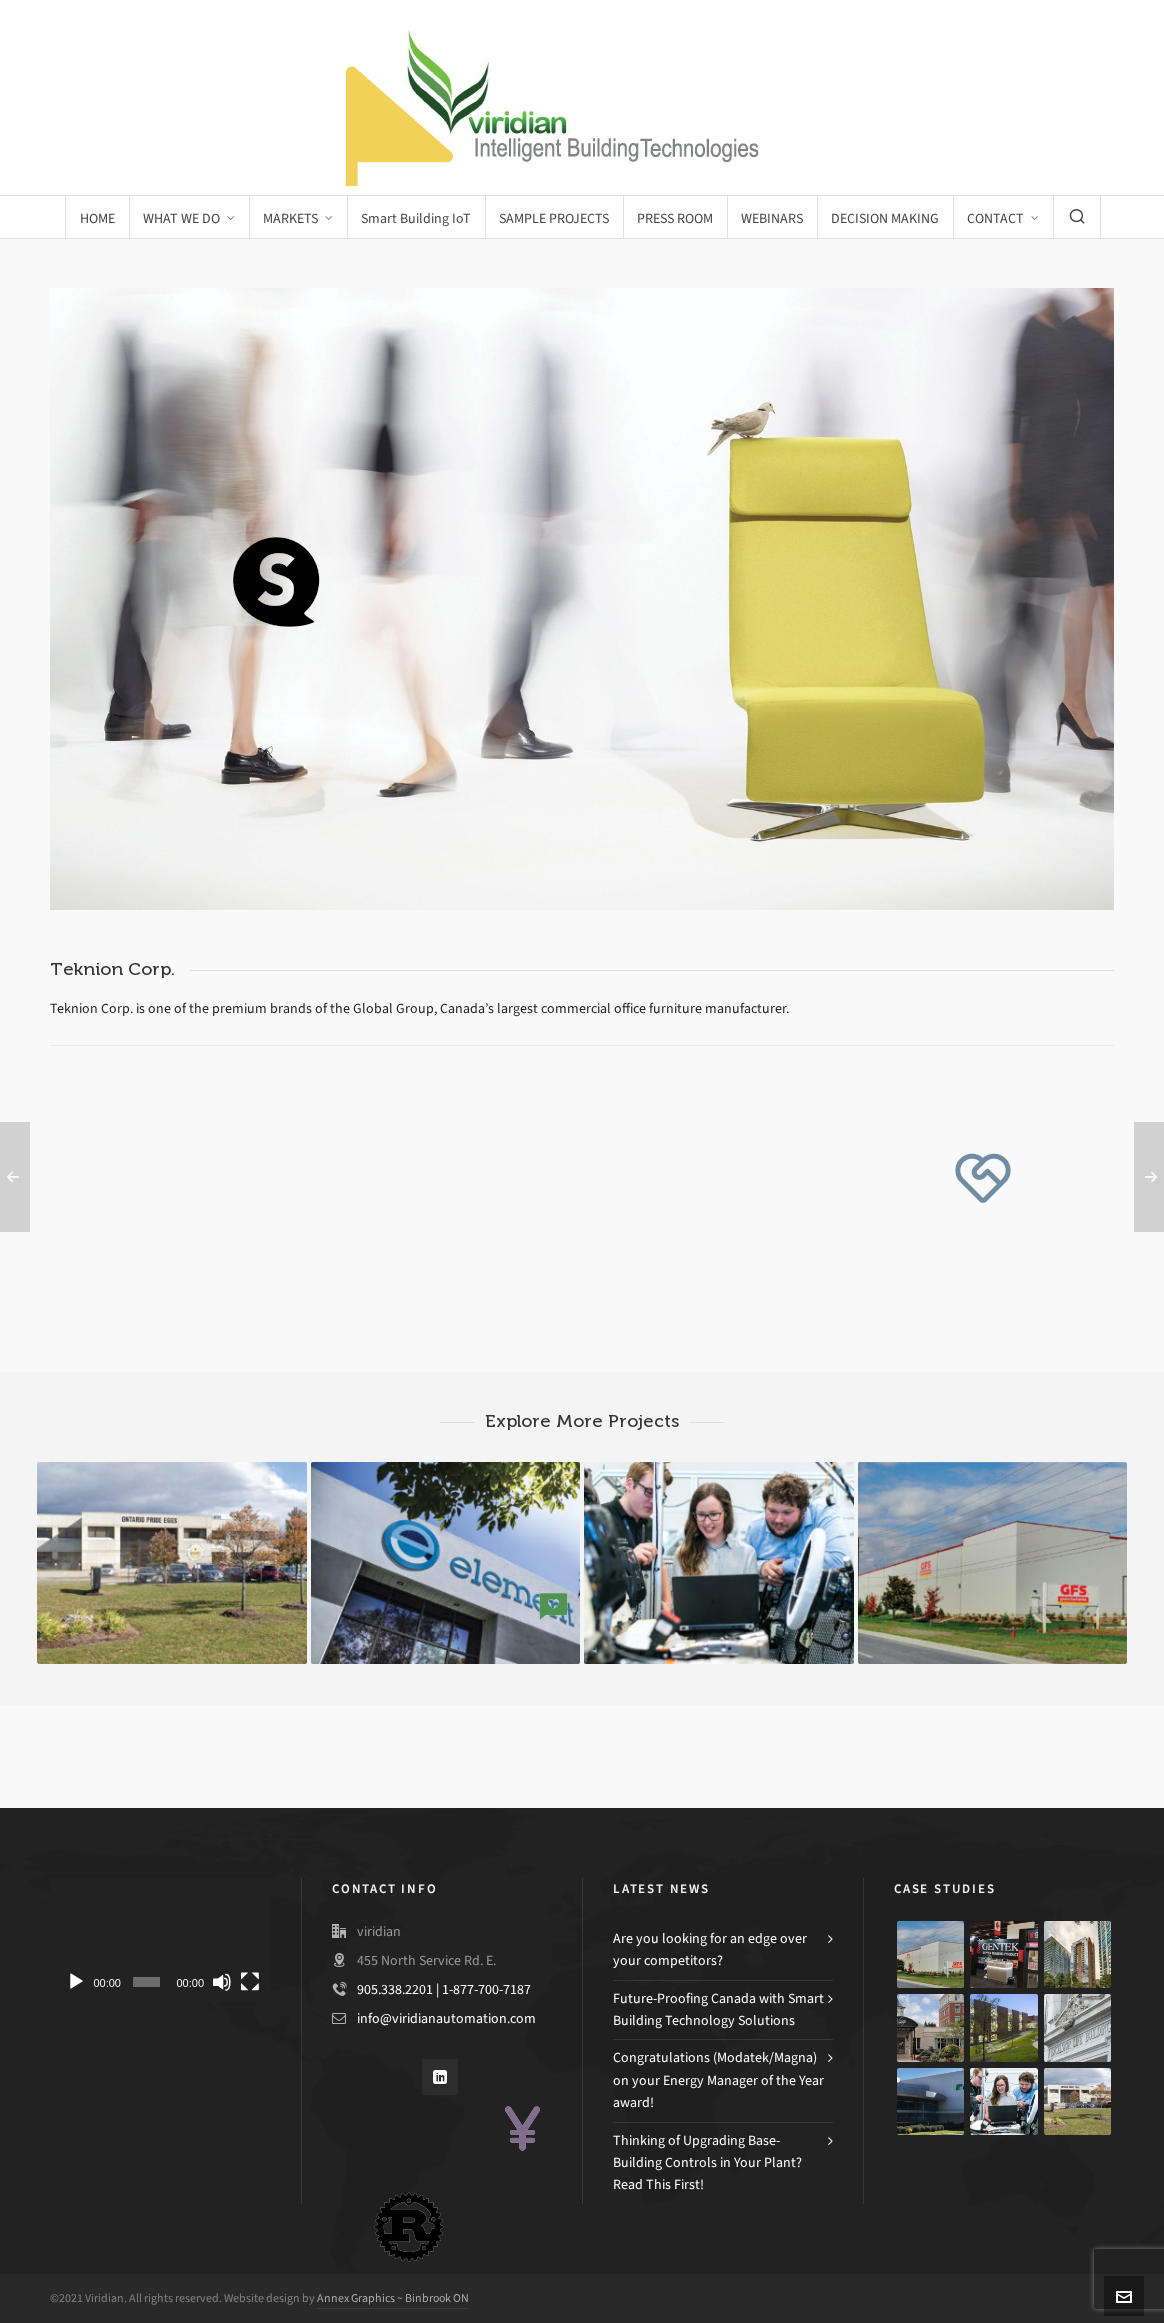 The height and width of the screenshot is (2323, 1164). I want to click on access customer service or support, so click(983, 1178).